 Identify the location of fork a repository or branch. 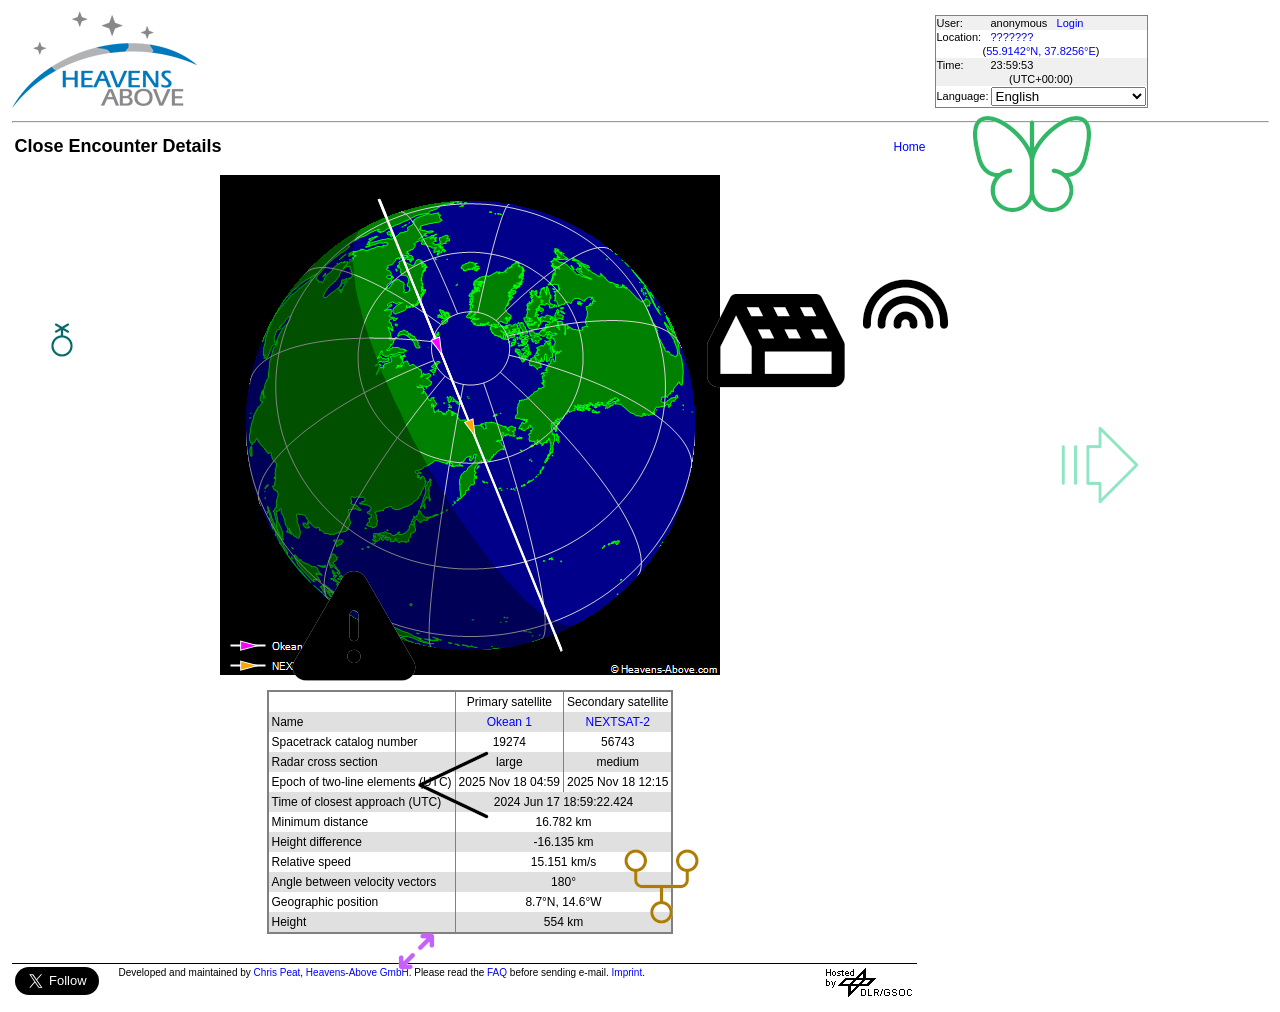
(661, 886).